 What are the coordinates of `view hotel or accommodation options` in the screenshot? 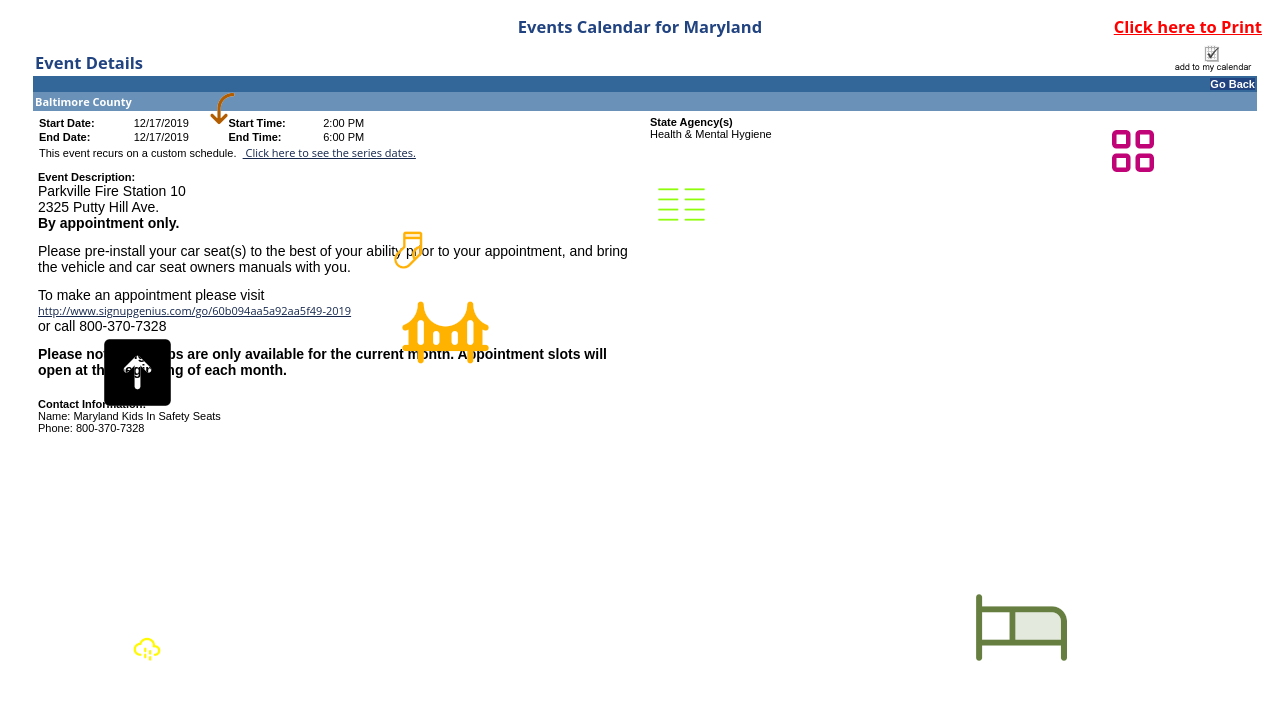 It's located at (1018, 627).